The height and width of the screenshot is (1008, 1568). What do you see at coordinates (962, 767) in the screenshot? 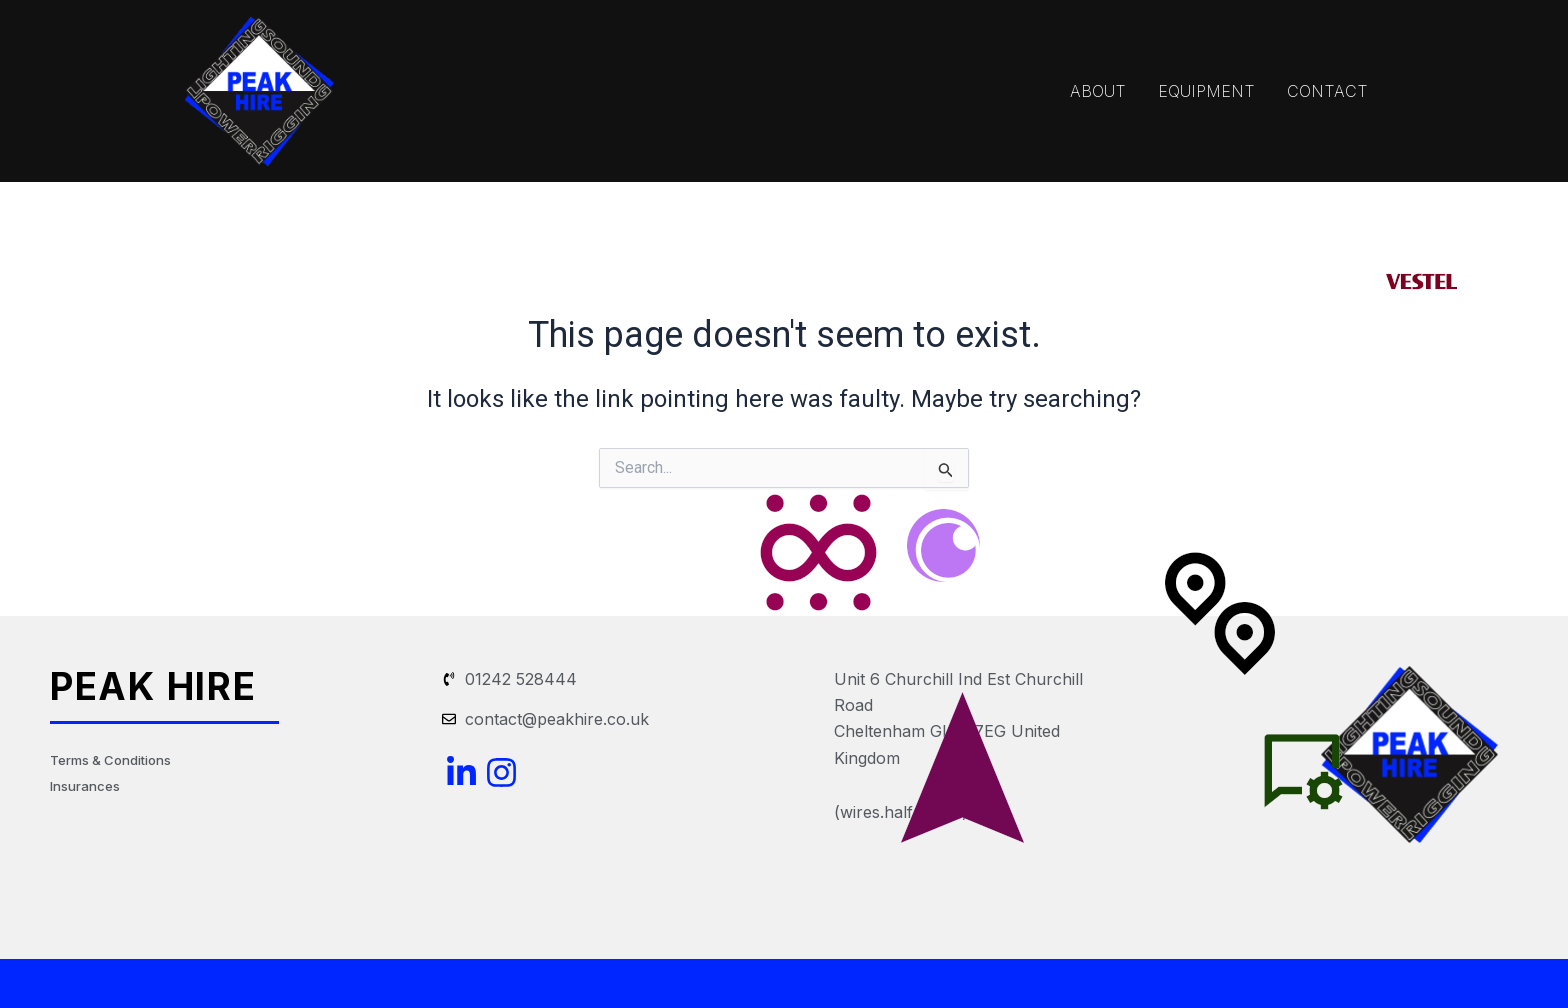
I see `radar app logo` at bounding box center [962, 767].